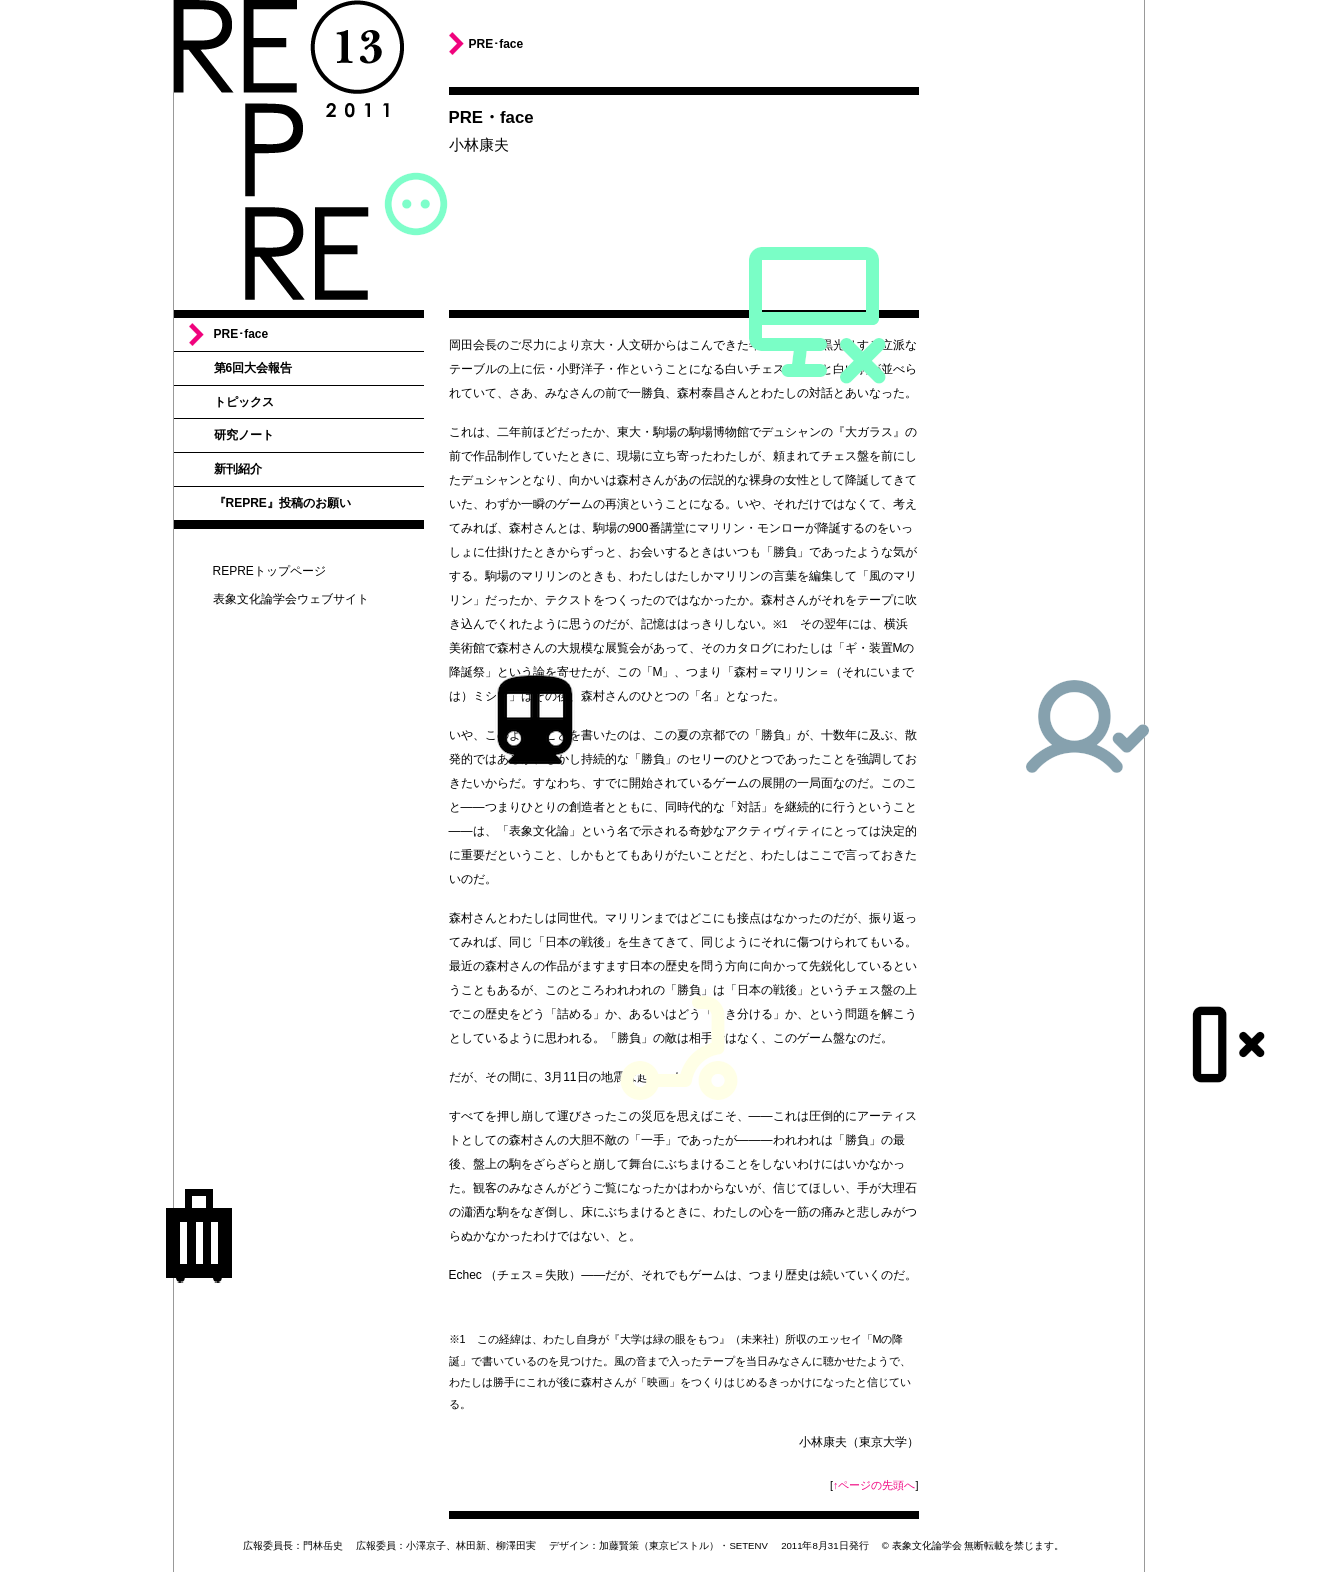 The image size is (1317, 1572). I want to click on get public transit directions, so click(535, 722).